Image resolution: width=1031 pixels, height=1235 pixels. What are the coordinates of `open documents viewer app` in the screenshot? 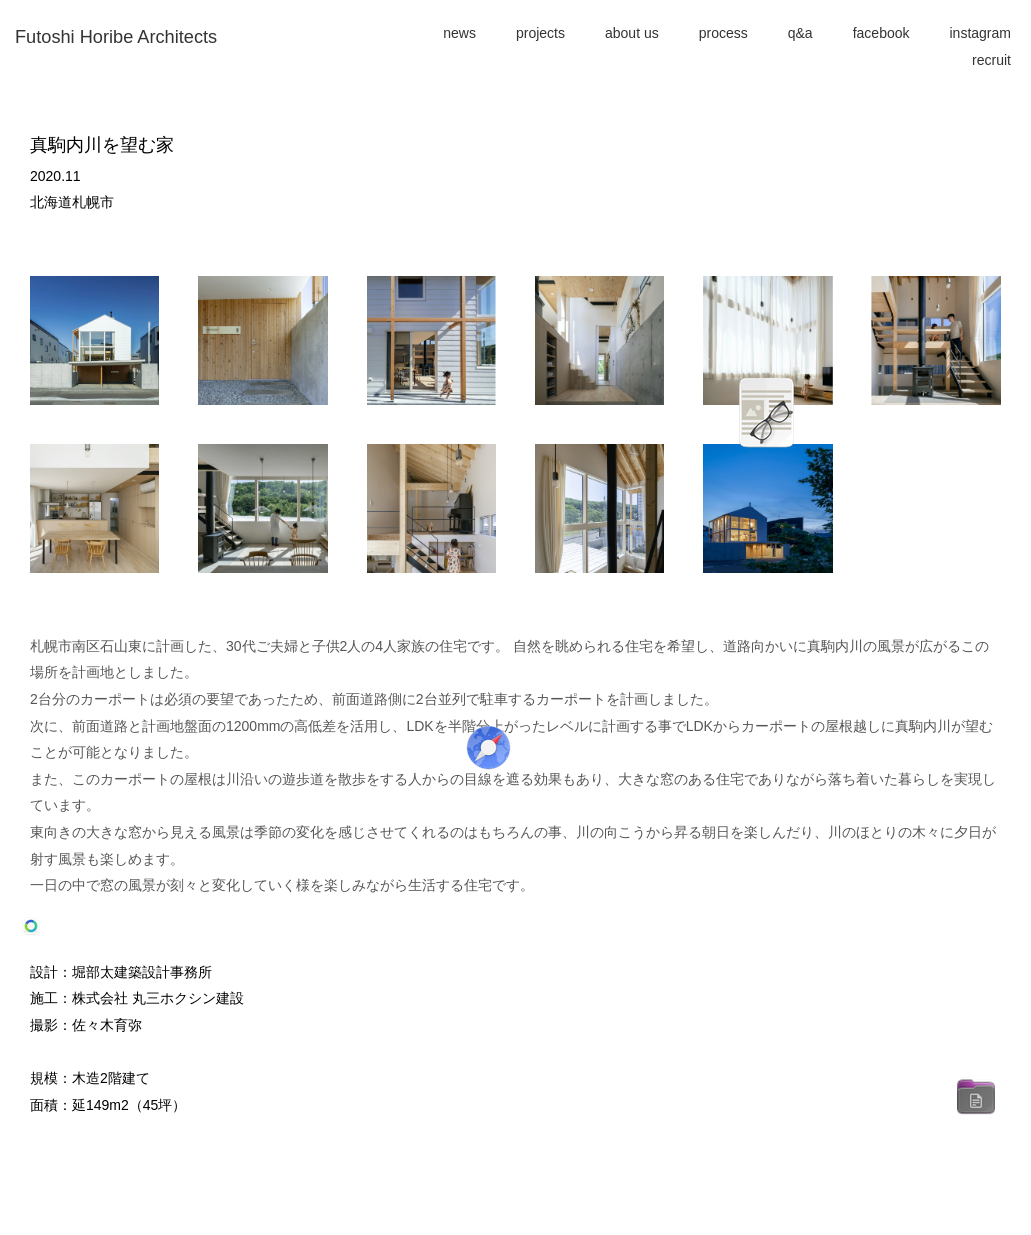 It's located at (766, 412).